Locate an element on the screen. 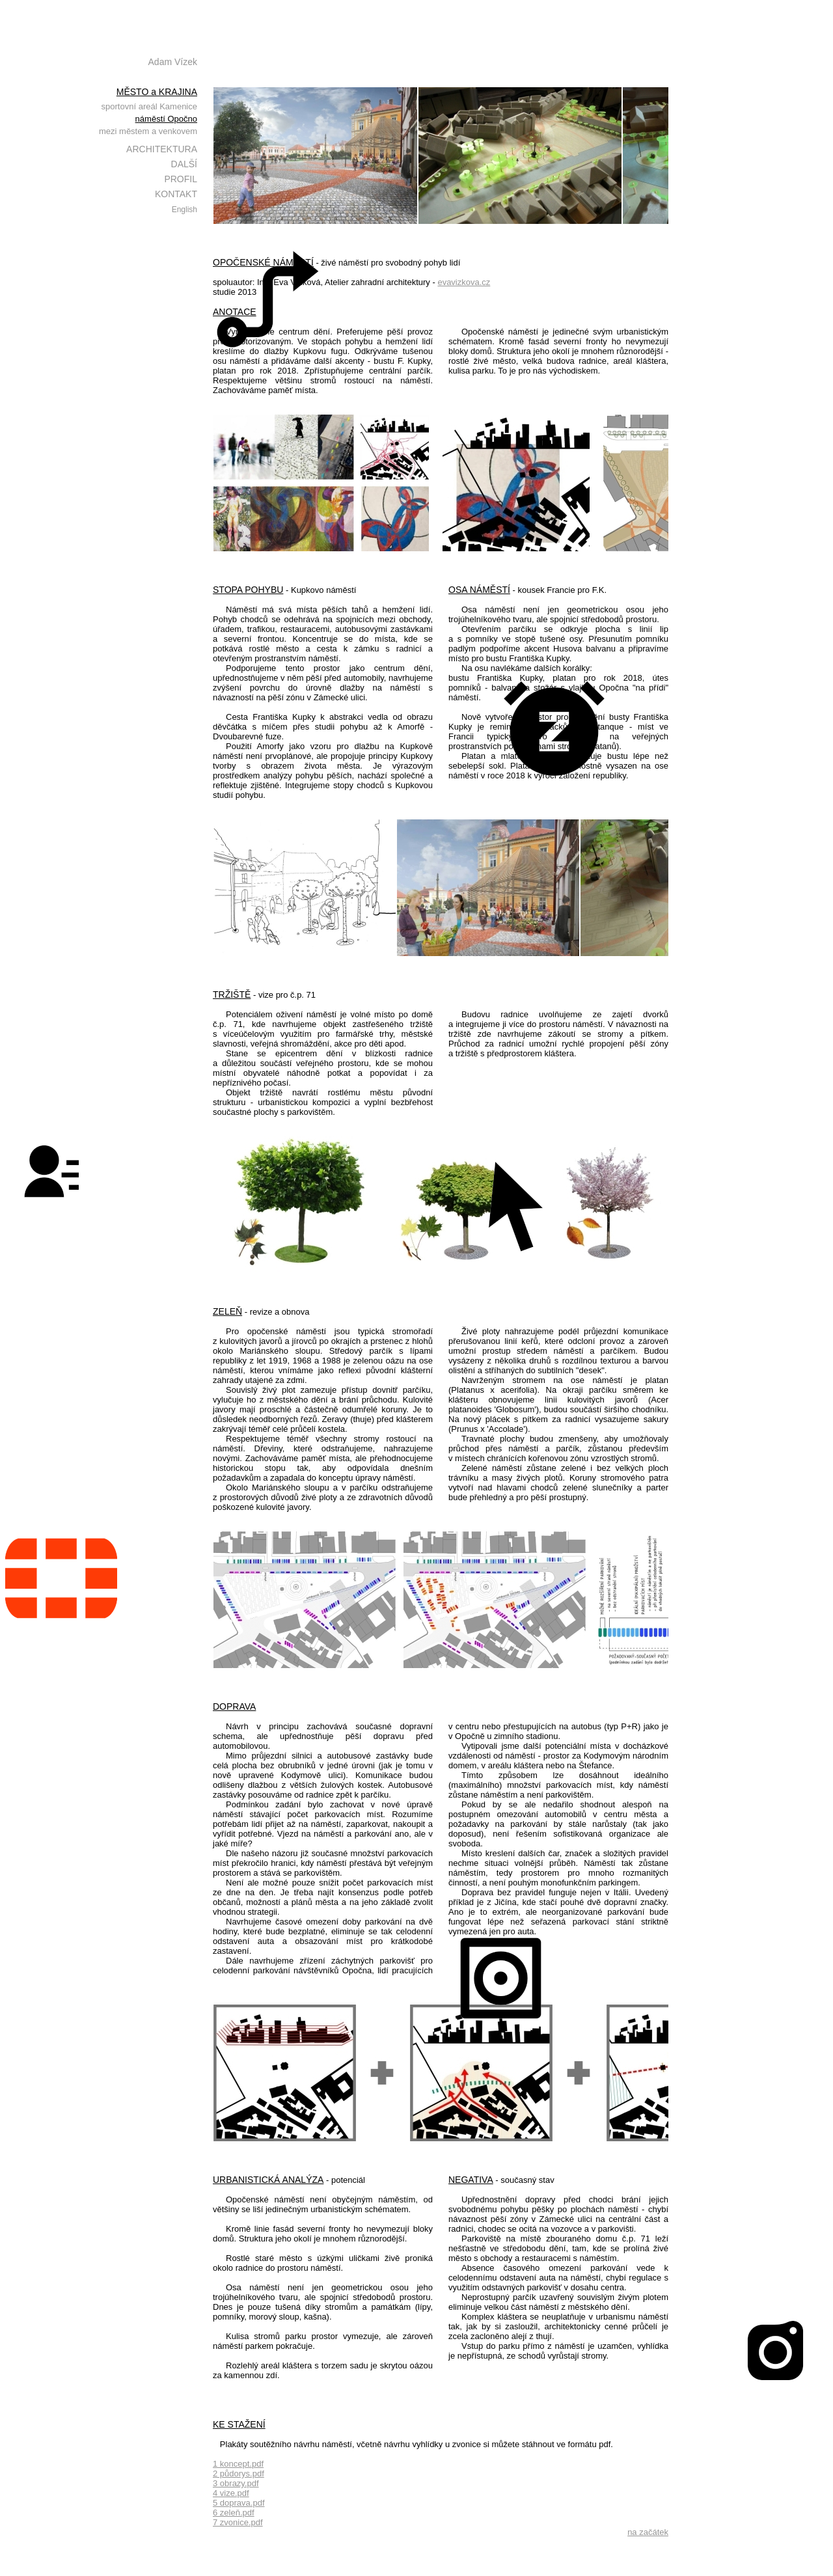 This screenshot has width=833, height=2576. snooze an active alarm is located at coordinates (554, 726).